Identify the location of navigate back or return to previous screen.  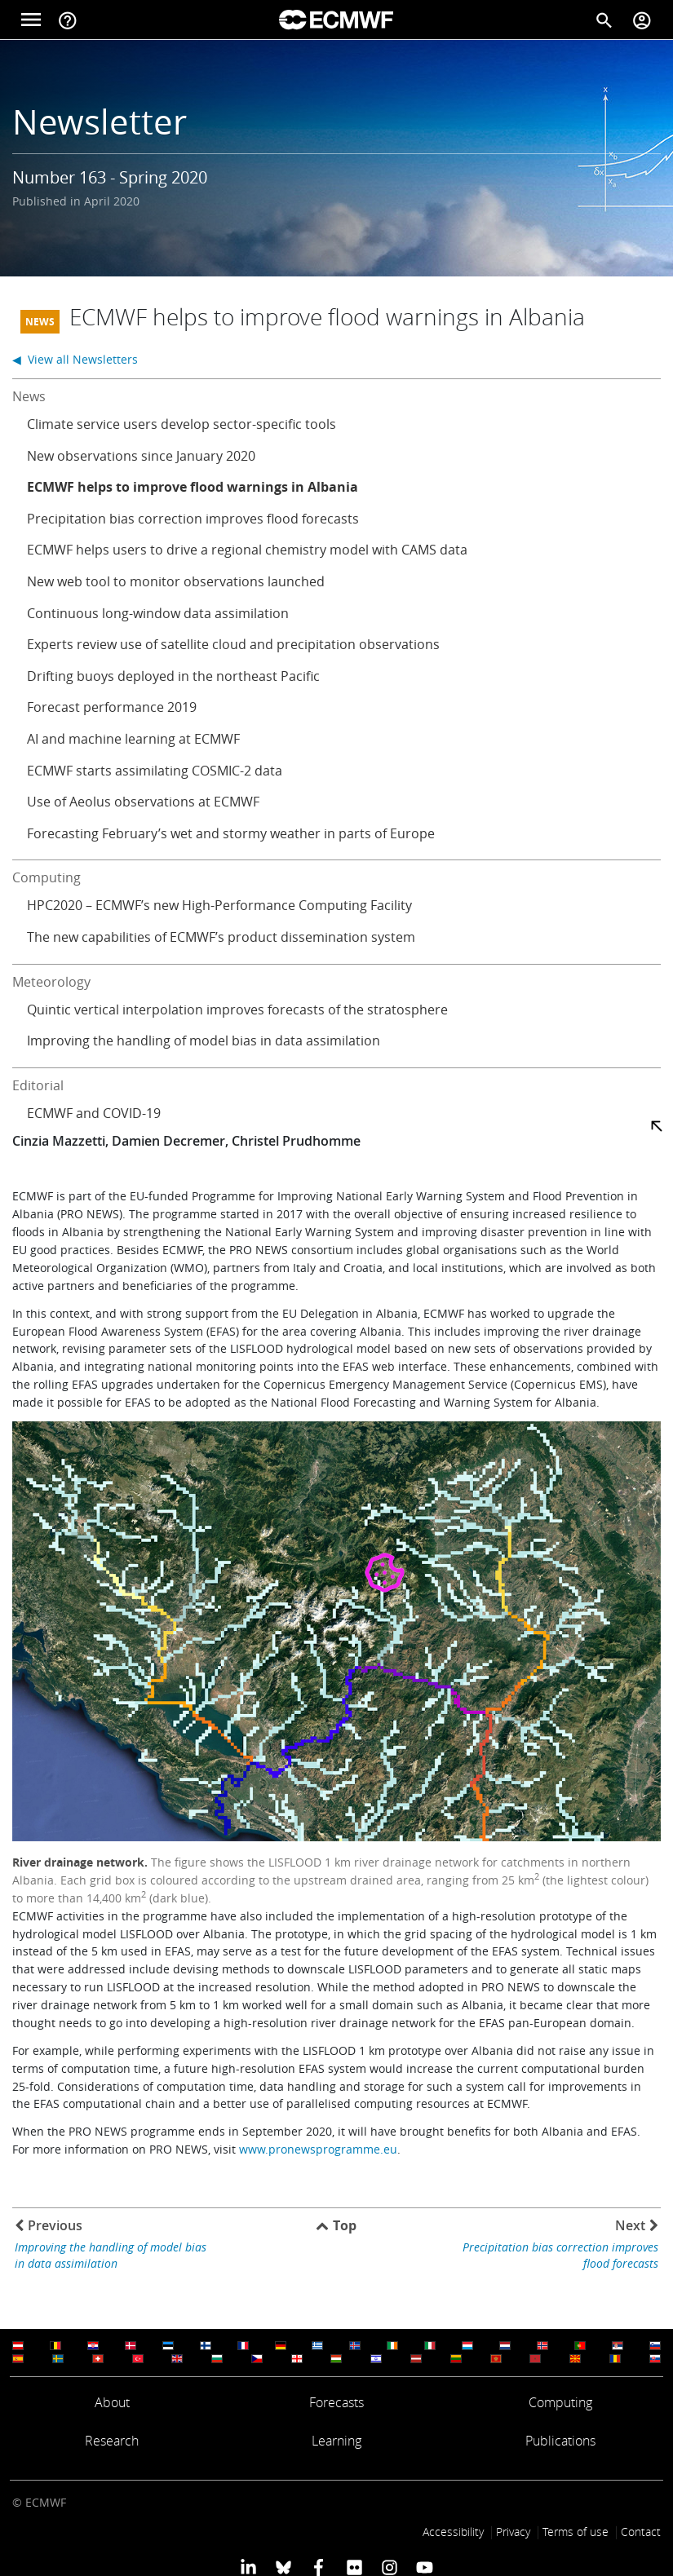
(657, 1126).